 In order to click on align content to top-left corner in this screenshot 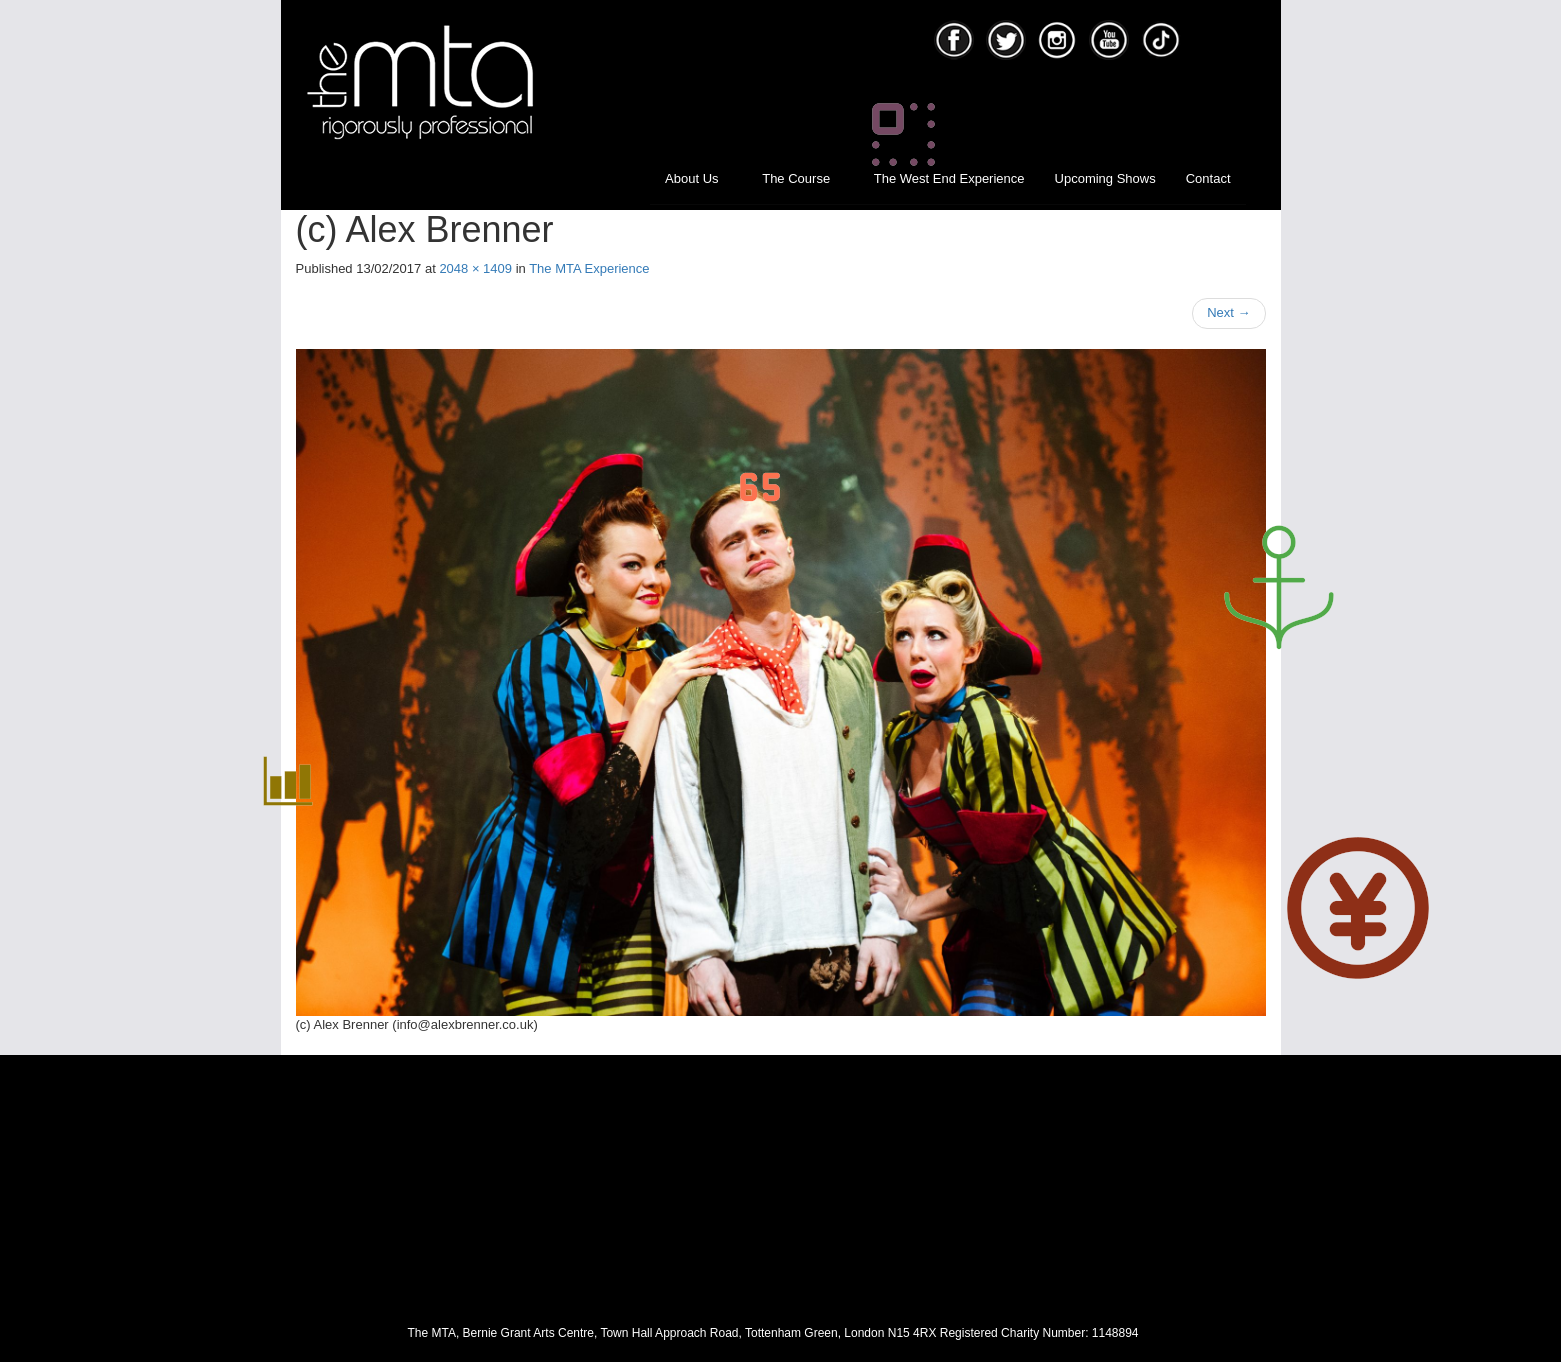, I will do `click(903, 134)`.